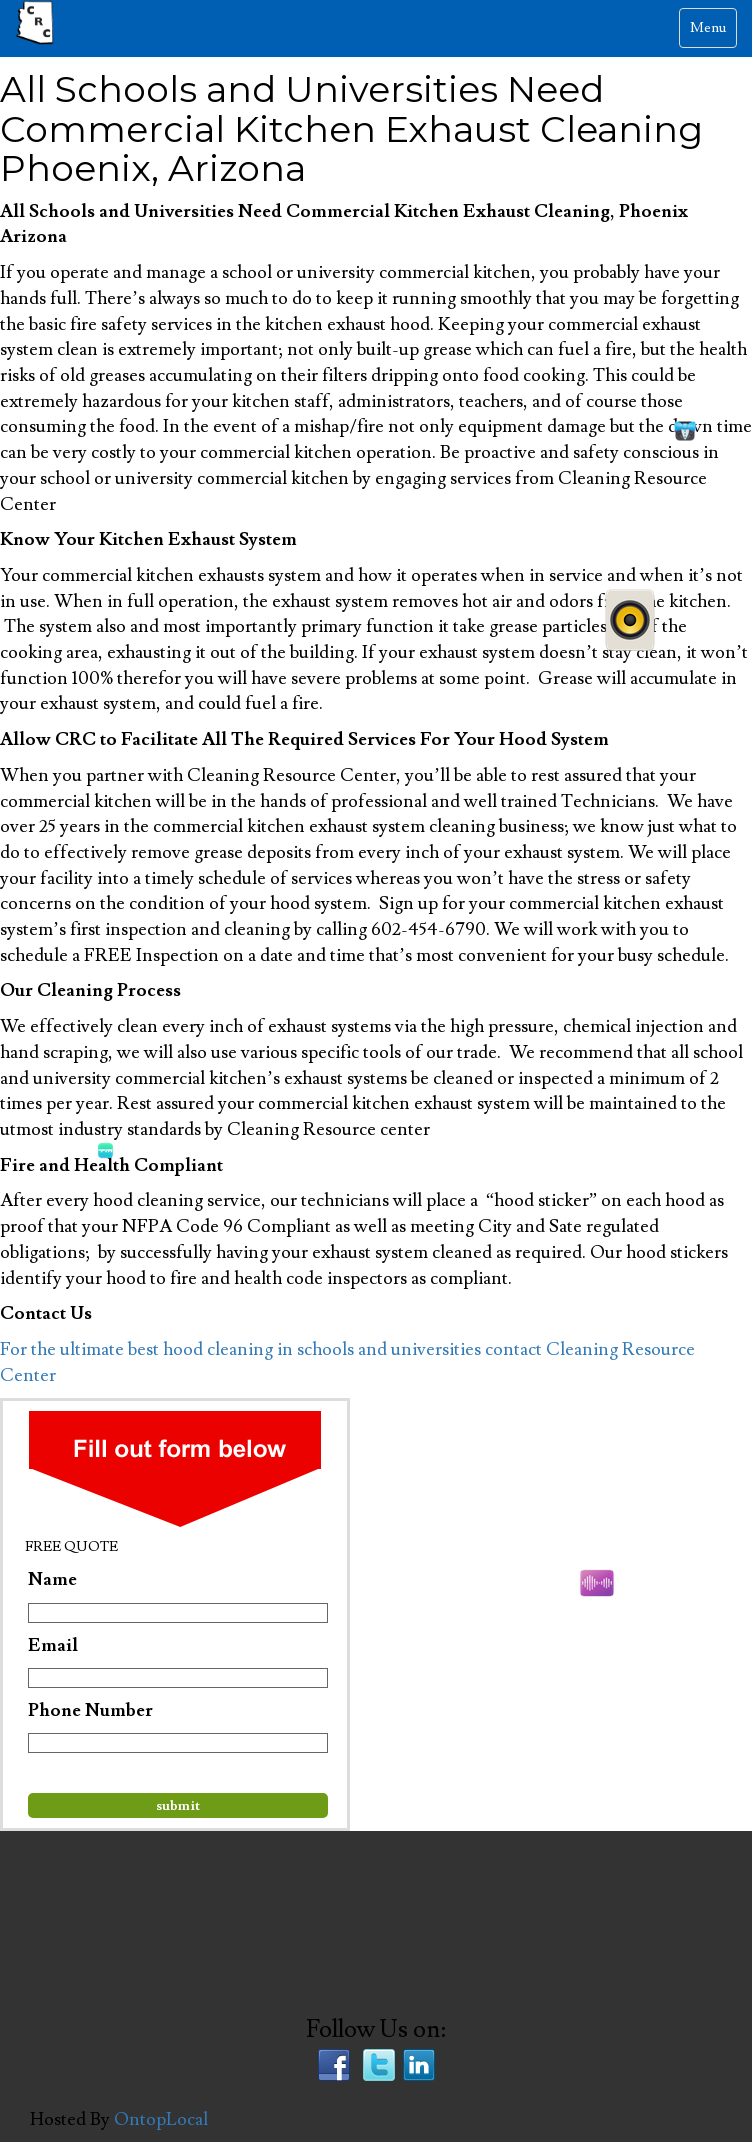 The width and height of the screenshot is (752, 2142). Describe the element at coordinates (630, 620) in the screenshot. I see `open Rhythmbox music player` at that location.